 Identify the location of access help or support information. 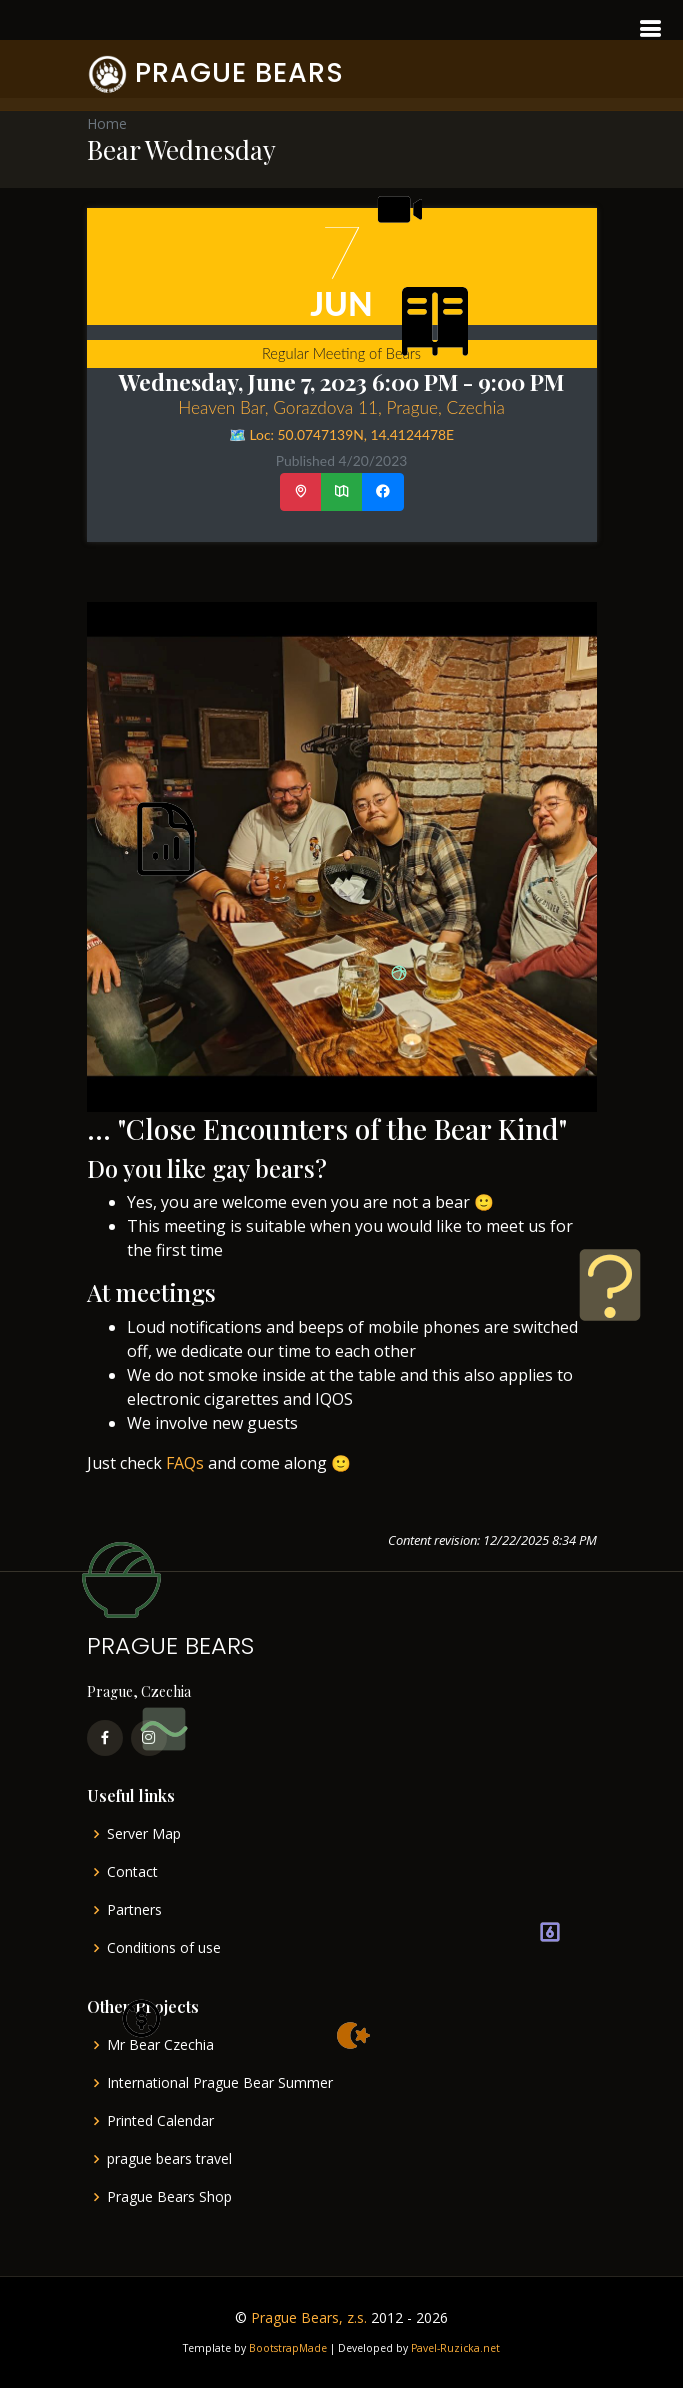
(610, 1285).